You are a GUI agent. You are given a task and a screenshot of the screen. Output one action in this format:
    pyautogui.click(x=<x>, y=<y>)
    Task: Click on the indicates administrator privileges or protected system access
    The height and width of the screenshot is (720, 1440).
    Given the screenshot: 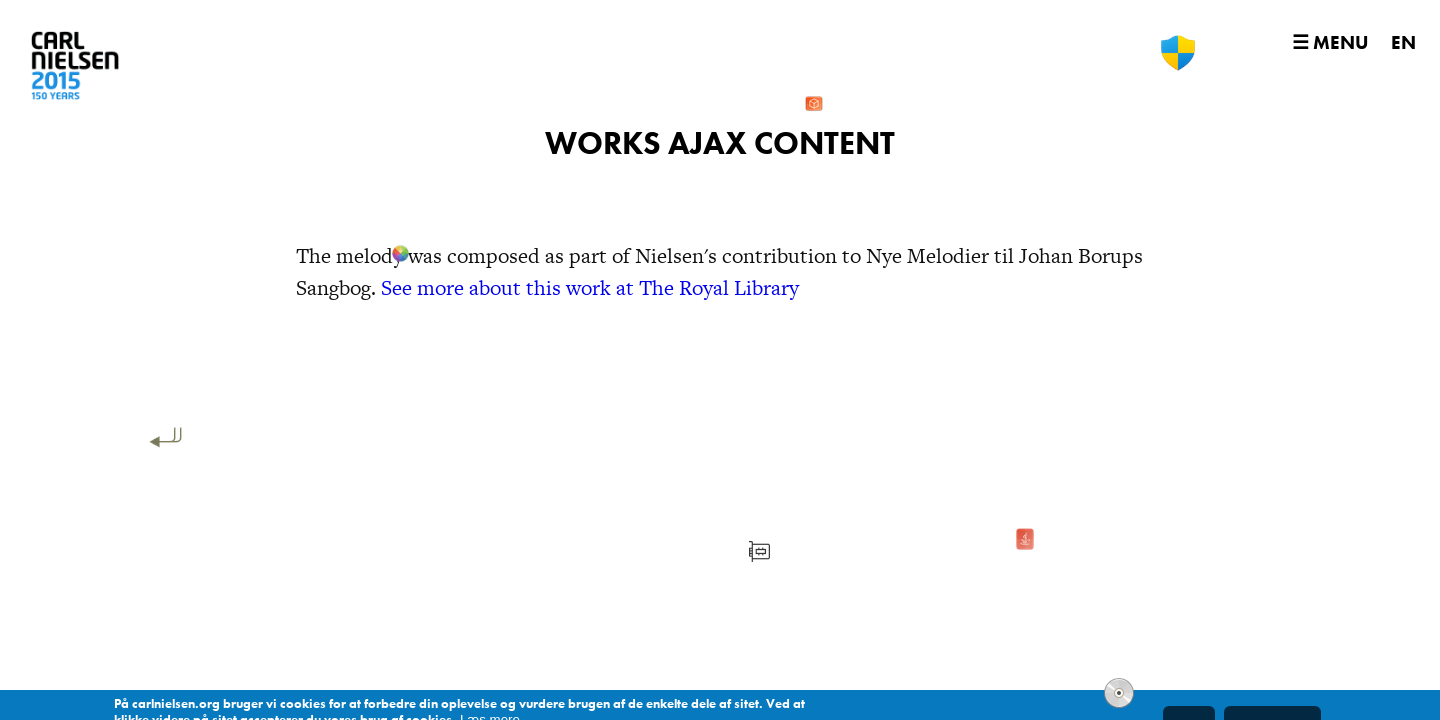 What is the action you would take?
    pyautogui.click(x=1178, y=53)
    